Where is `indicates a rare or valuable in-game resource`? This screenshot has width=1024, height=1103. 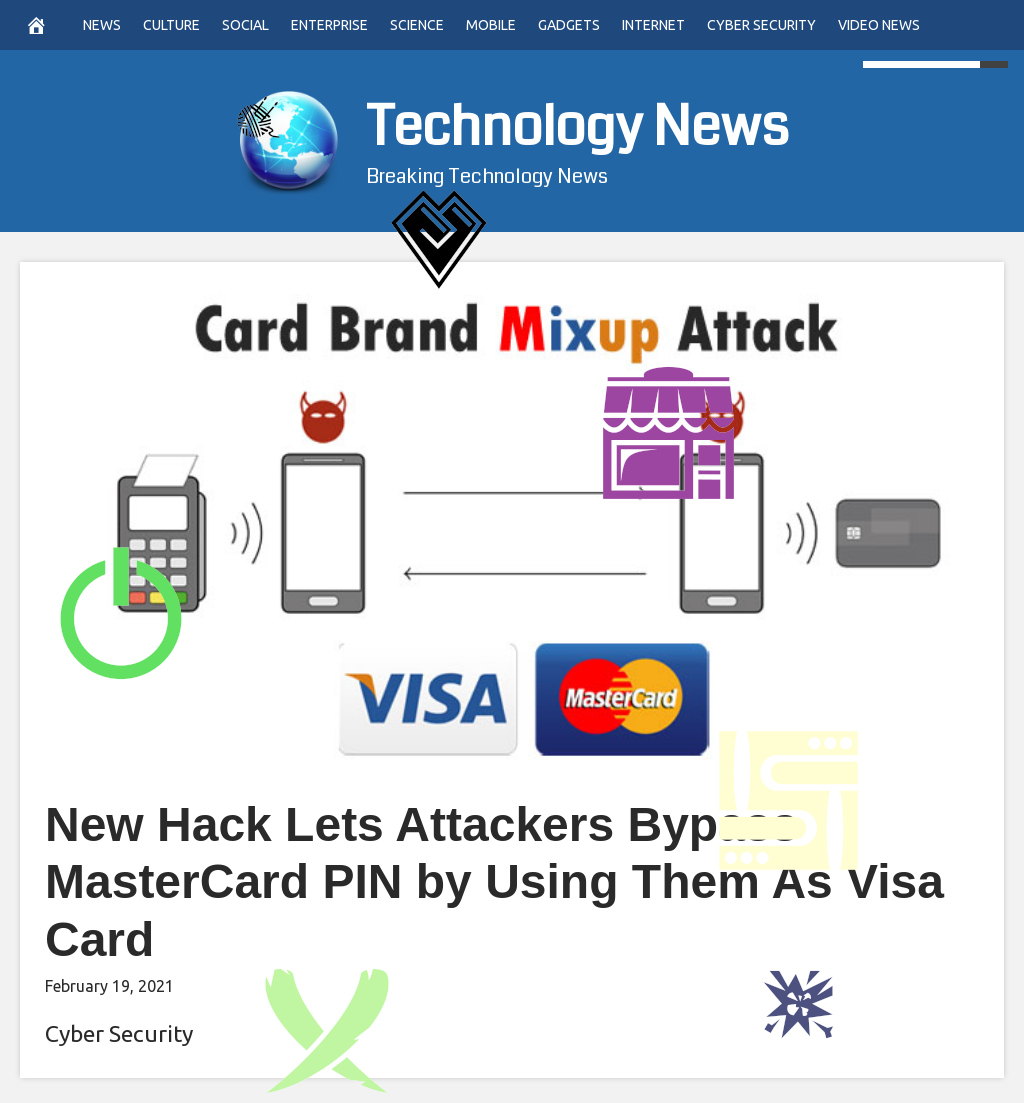 indicates a rare or valuable in-game resource is located at coordinates (439, 240).